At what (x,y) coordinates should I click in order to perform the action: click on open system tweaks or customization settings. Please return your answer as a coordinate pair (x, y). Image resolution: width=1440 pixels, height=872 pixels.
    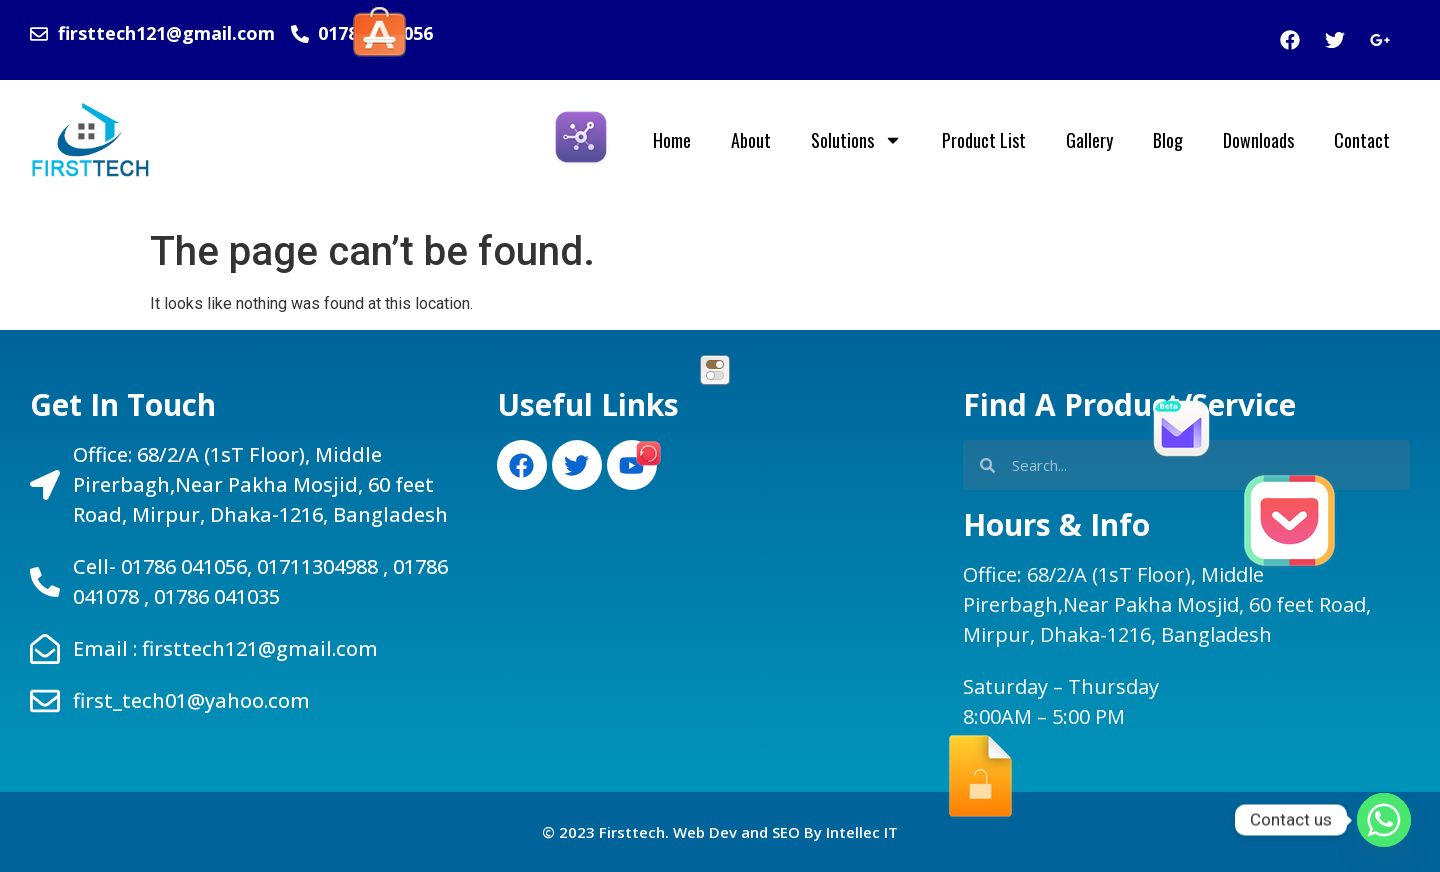
    Looking at the image, I should click on (715, 370).